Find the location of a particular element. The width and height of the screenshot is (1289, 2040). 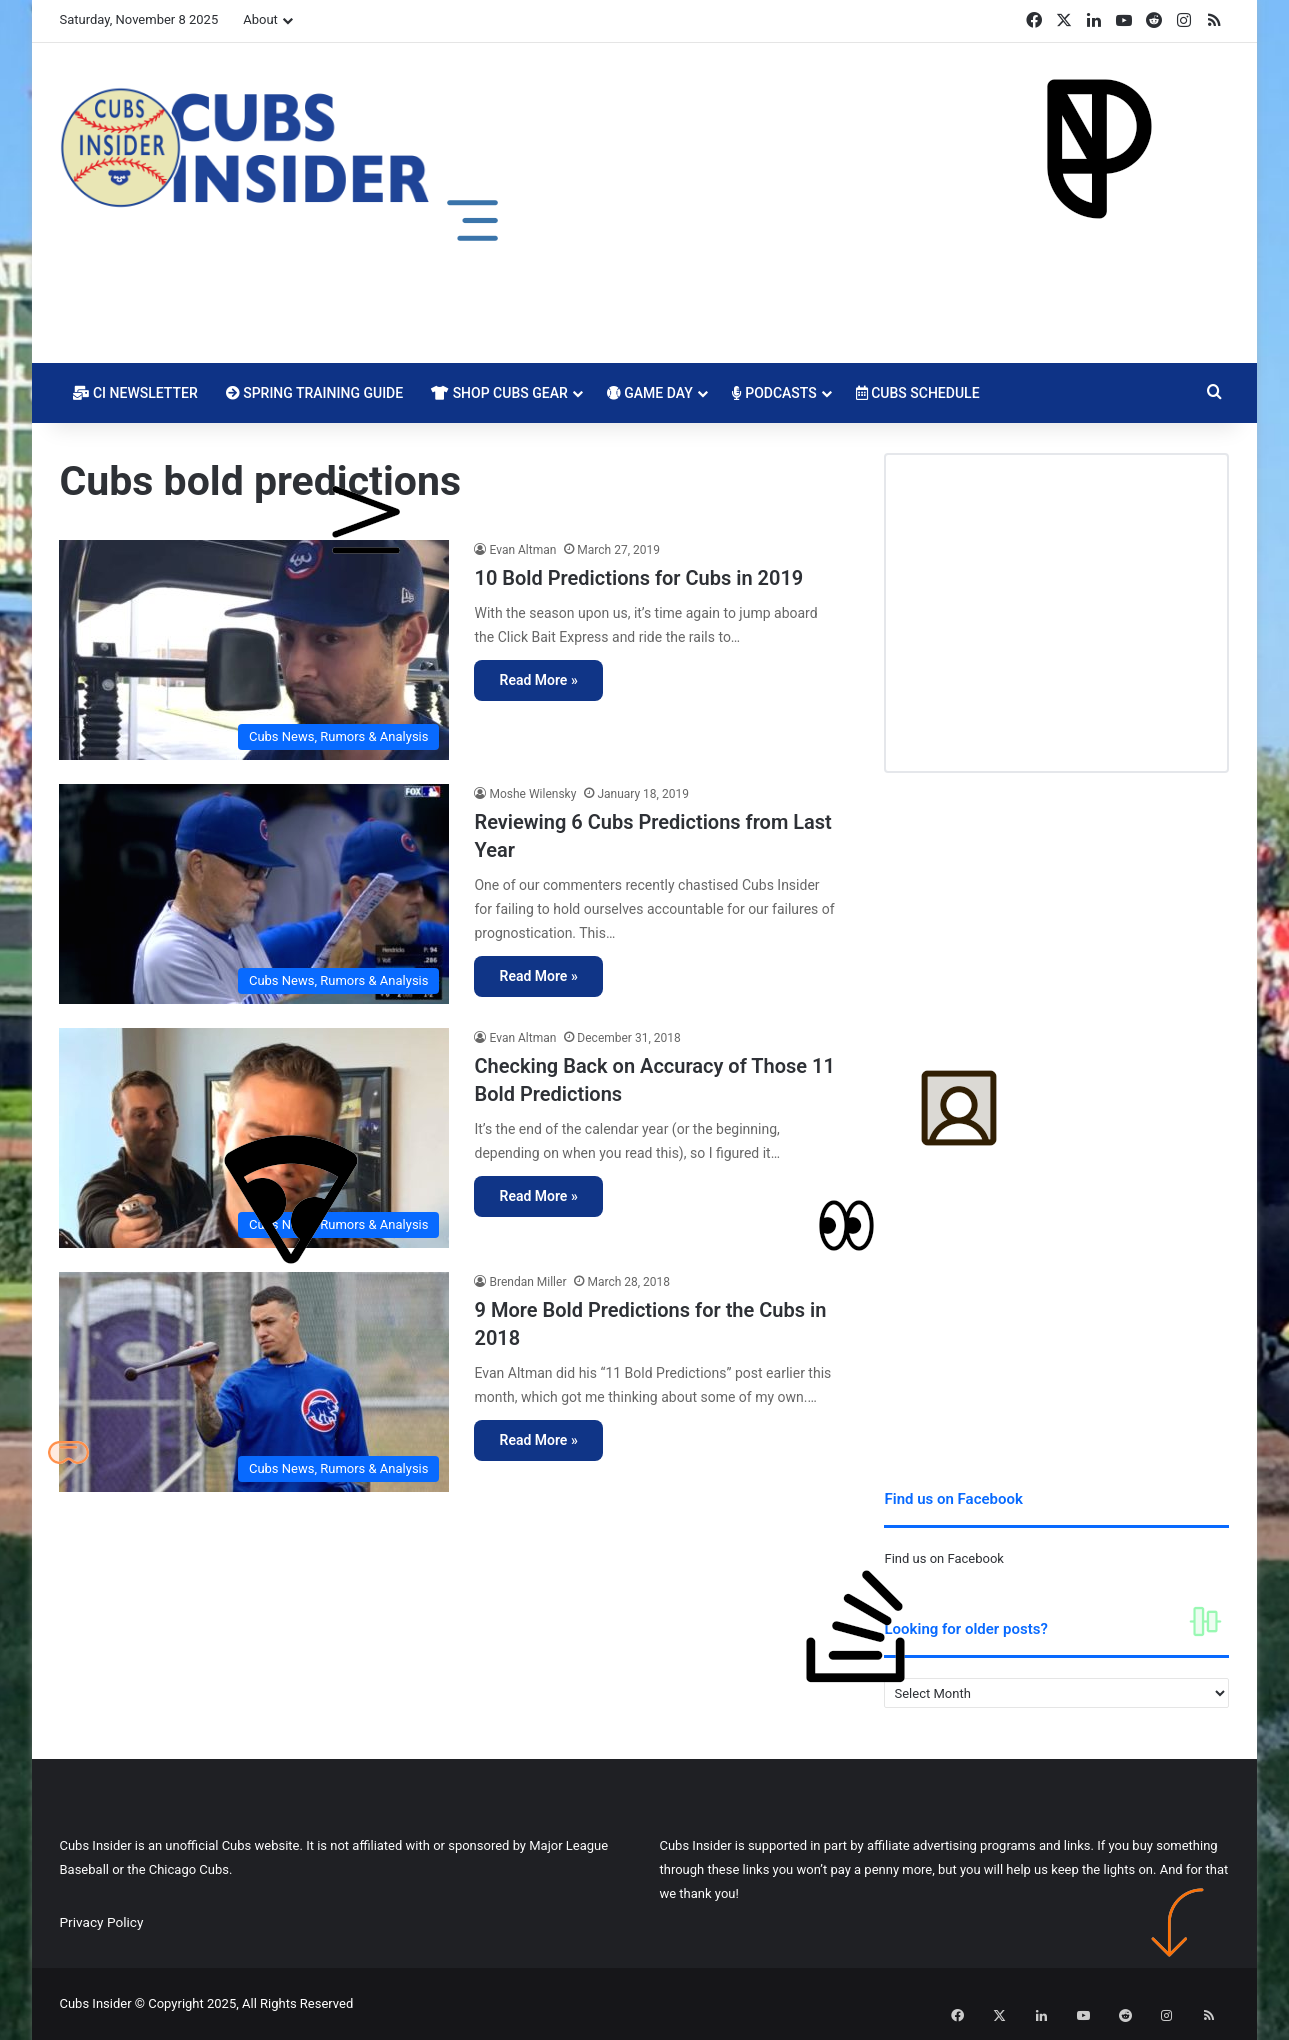

greater than or equal to comparison operator is located at coordinates (364, 521).